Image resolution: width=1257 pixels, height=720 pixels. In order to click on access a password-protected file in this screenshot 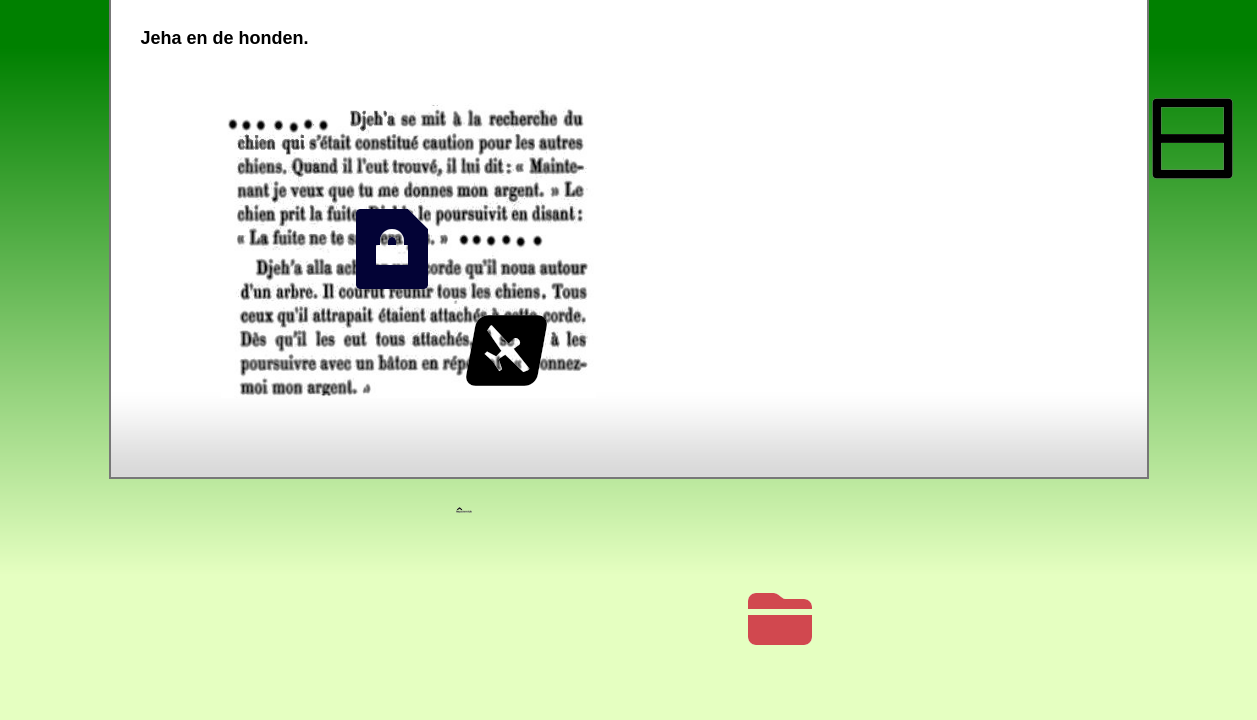, I will do `click(392, 249)`.